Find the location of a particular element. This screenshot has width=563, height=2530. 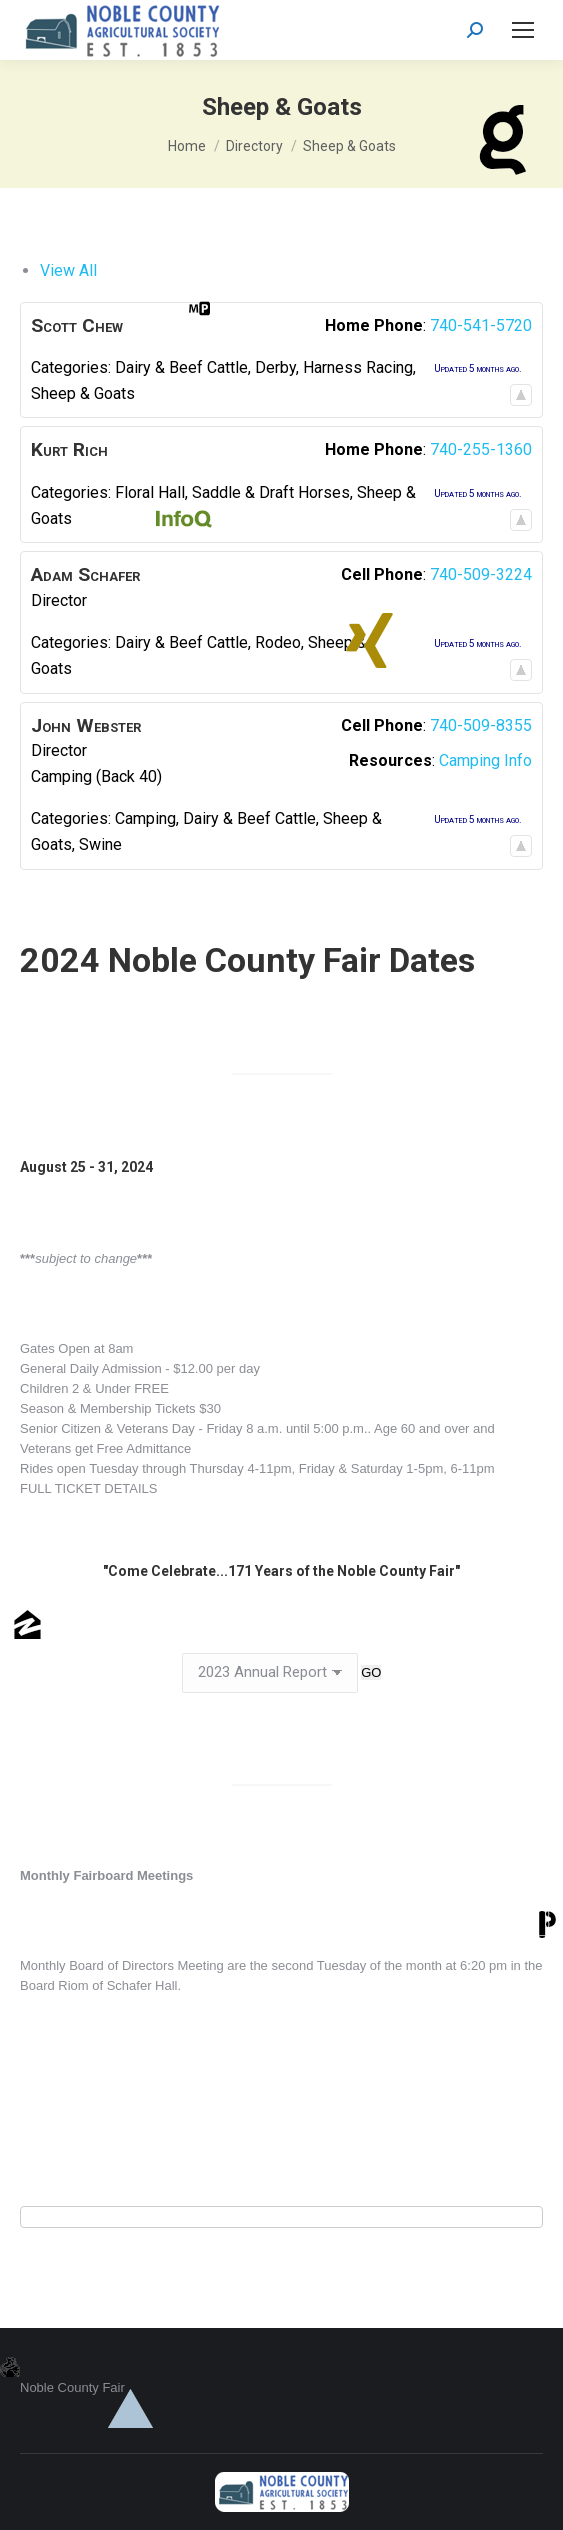

open piped app is located at coordinates (547, 1924).